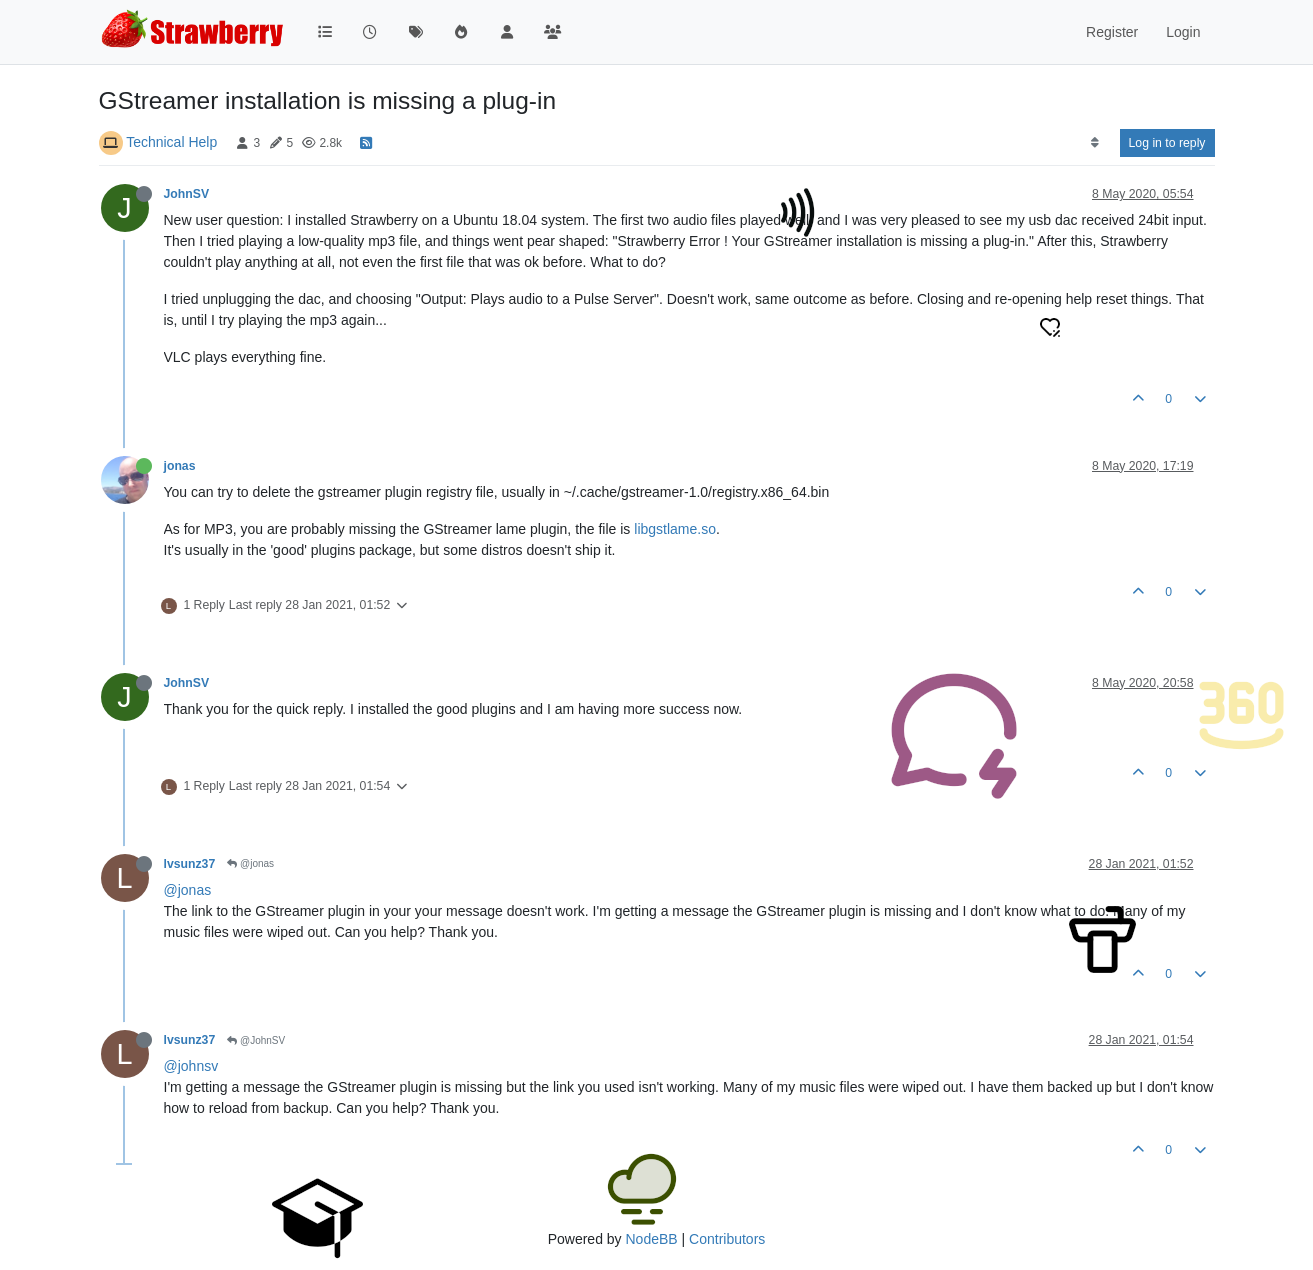  Describe the element at coordinates (954, 730) in the screenshot. I see `send a quick or instant message` at that location.